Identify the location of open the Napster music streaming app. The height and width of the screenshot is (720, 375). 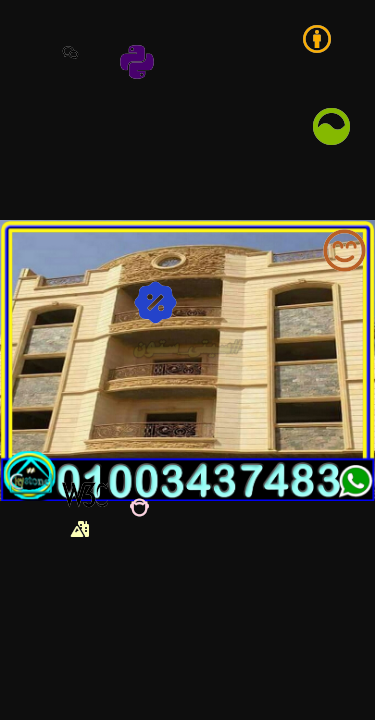
(139, 507).